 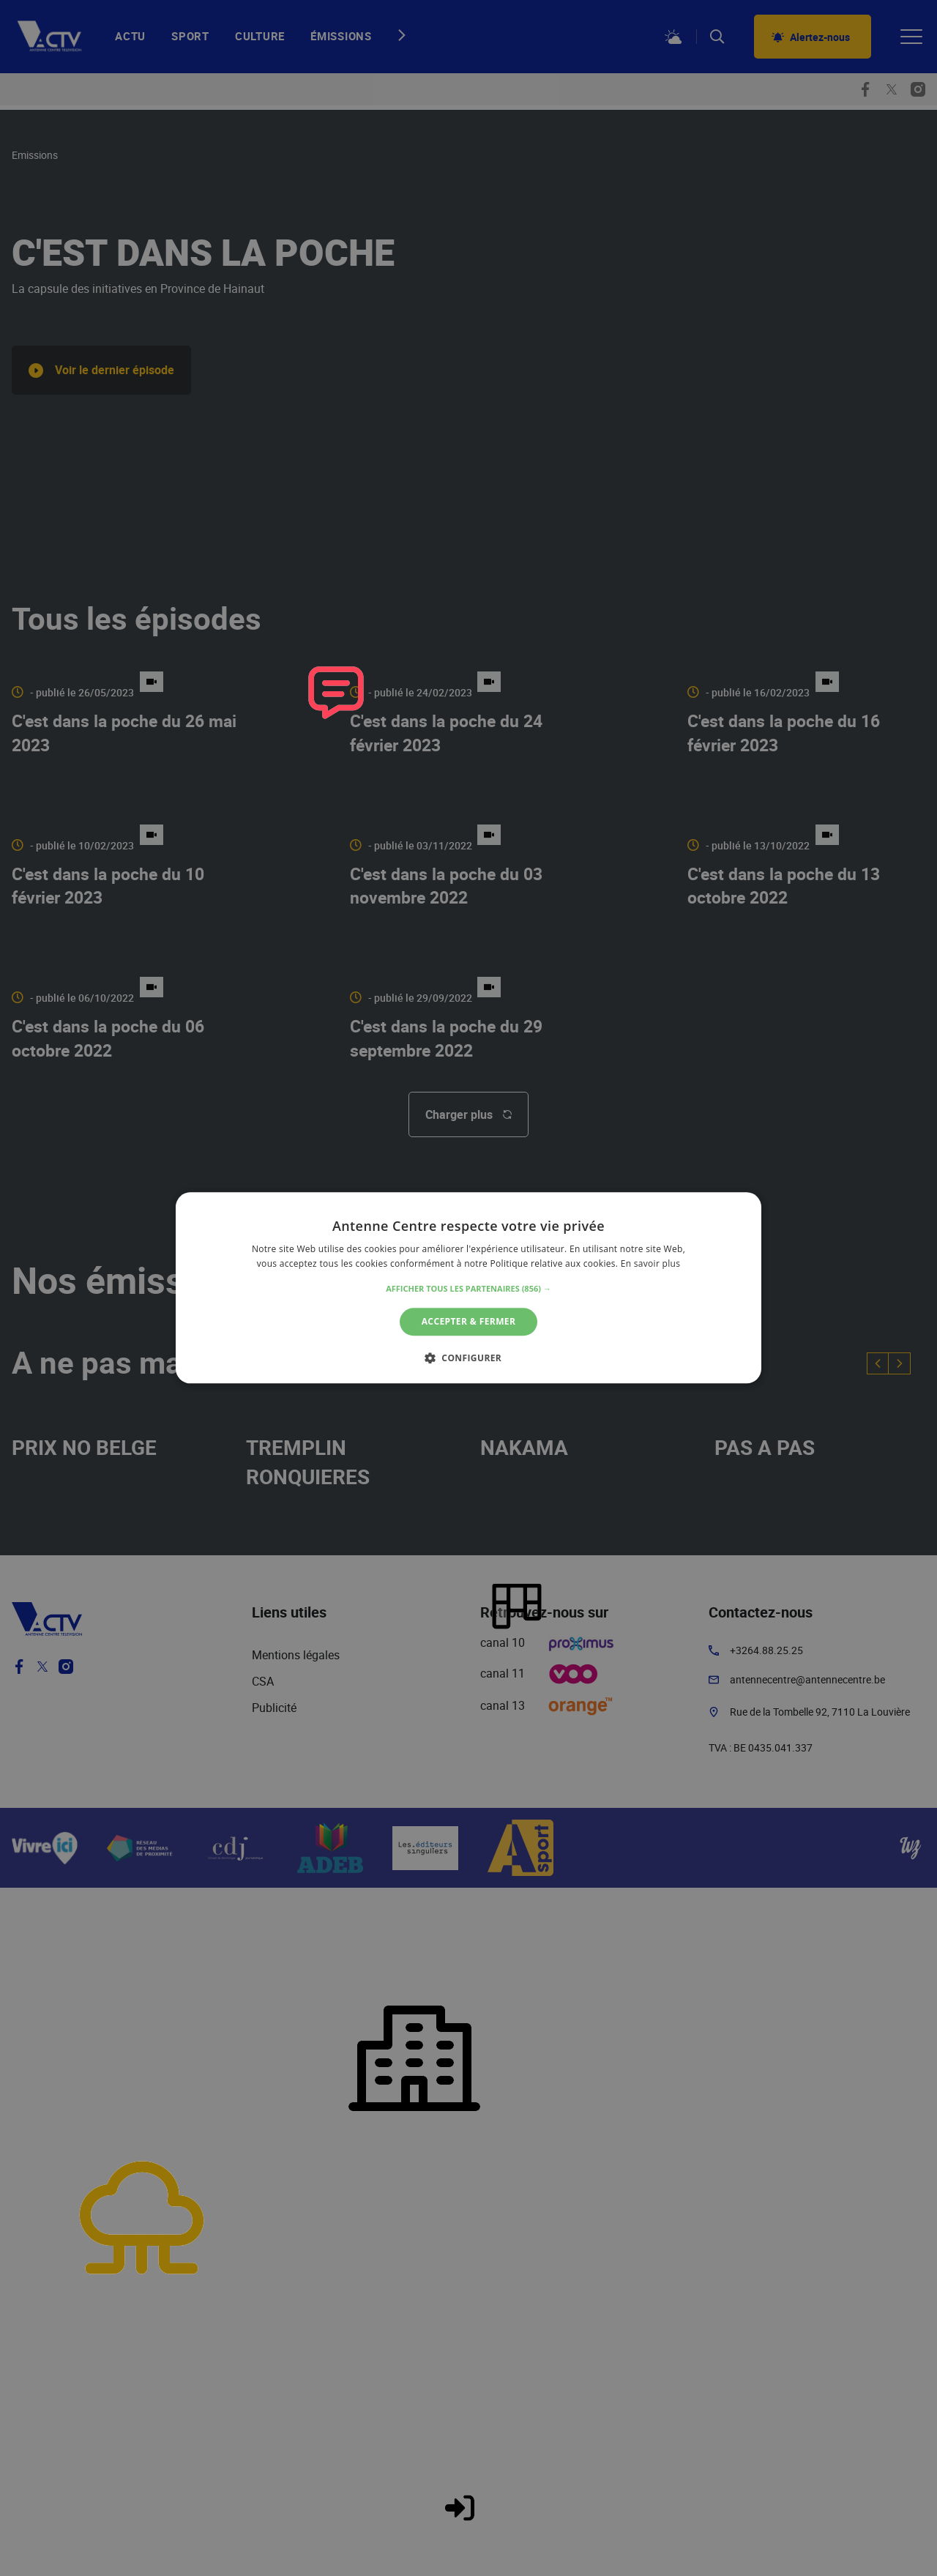 What do you see at coordinates (336, 691) in the screenshot?
I see `open messaging or chat` at bounding box center [336, 691].